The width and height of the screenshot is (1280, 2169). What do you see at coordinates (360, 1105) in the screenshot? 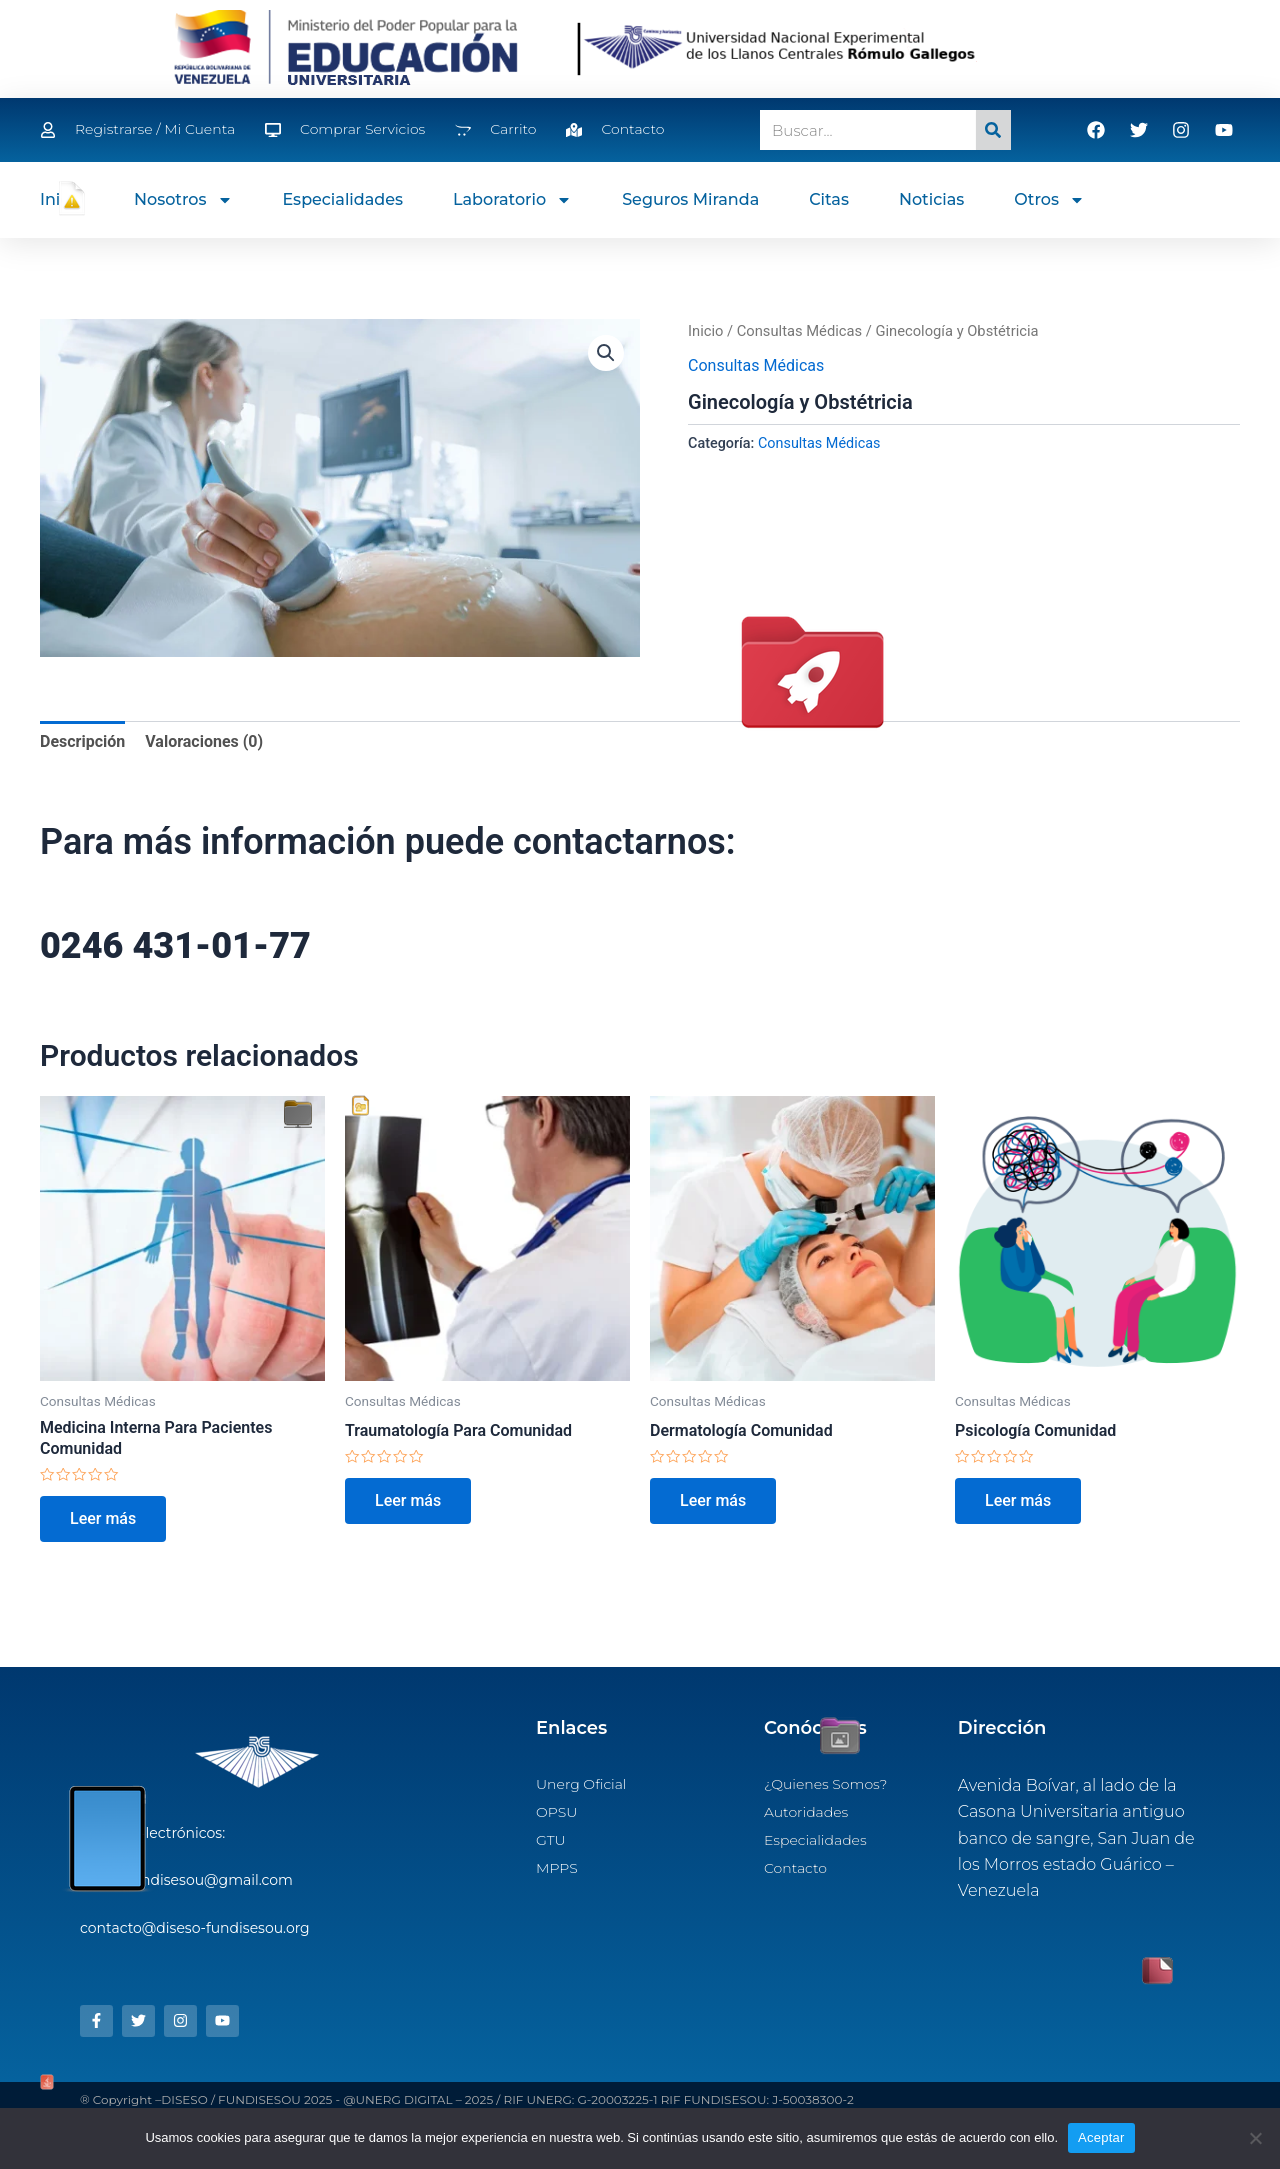
I see `open a libreoffice draw document` at bounding box center [360, 1105].